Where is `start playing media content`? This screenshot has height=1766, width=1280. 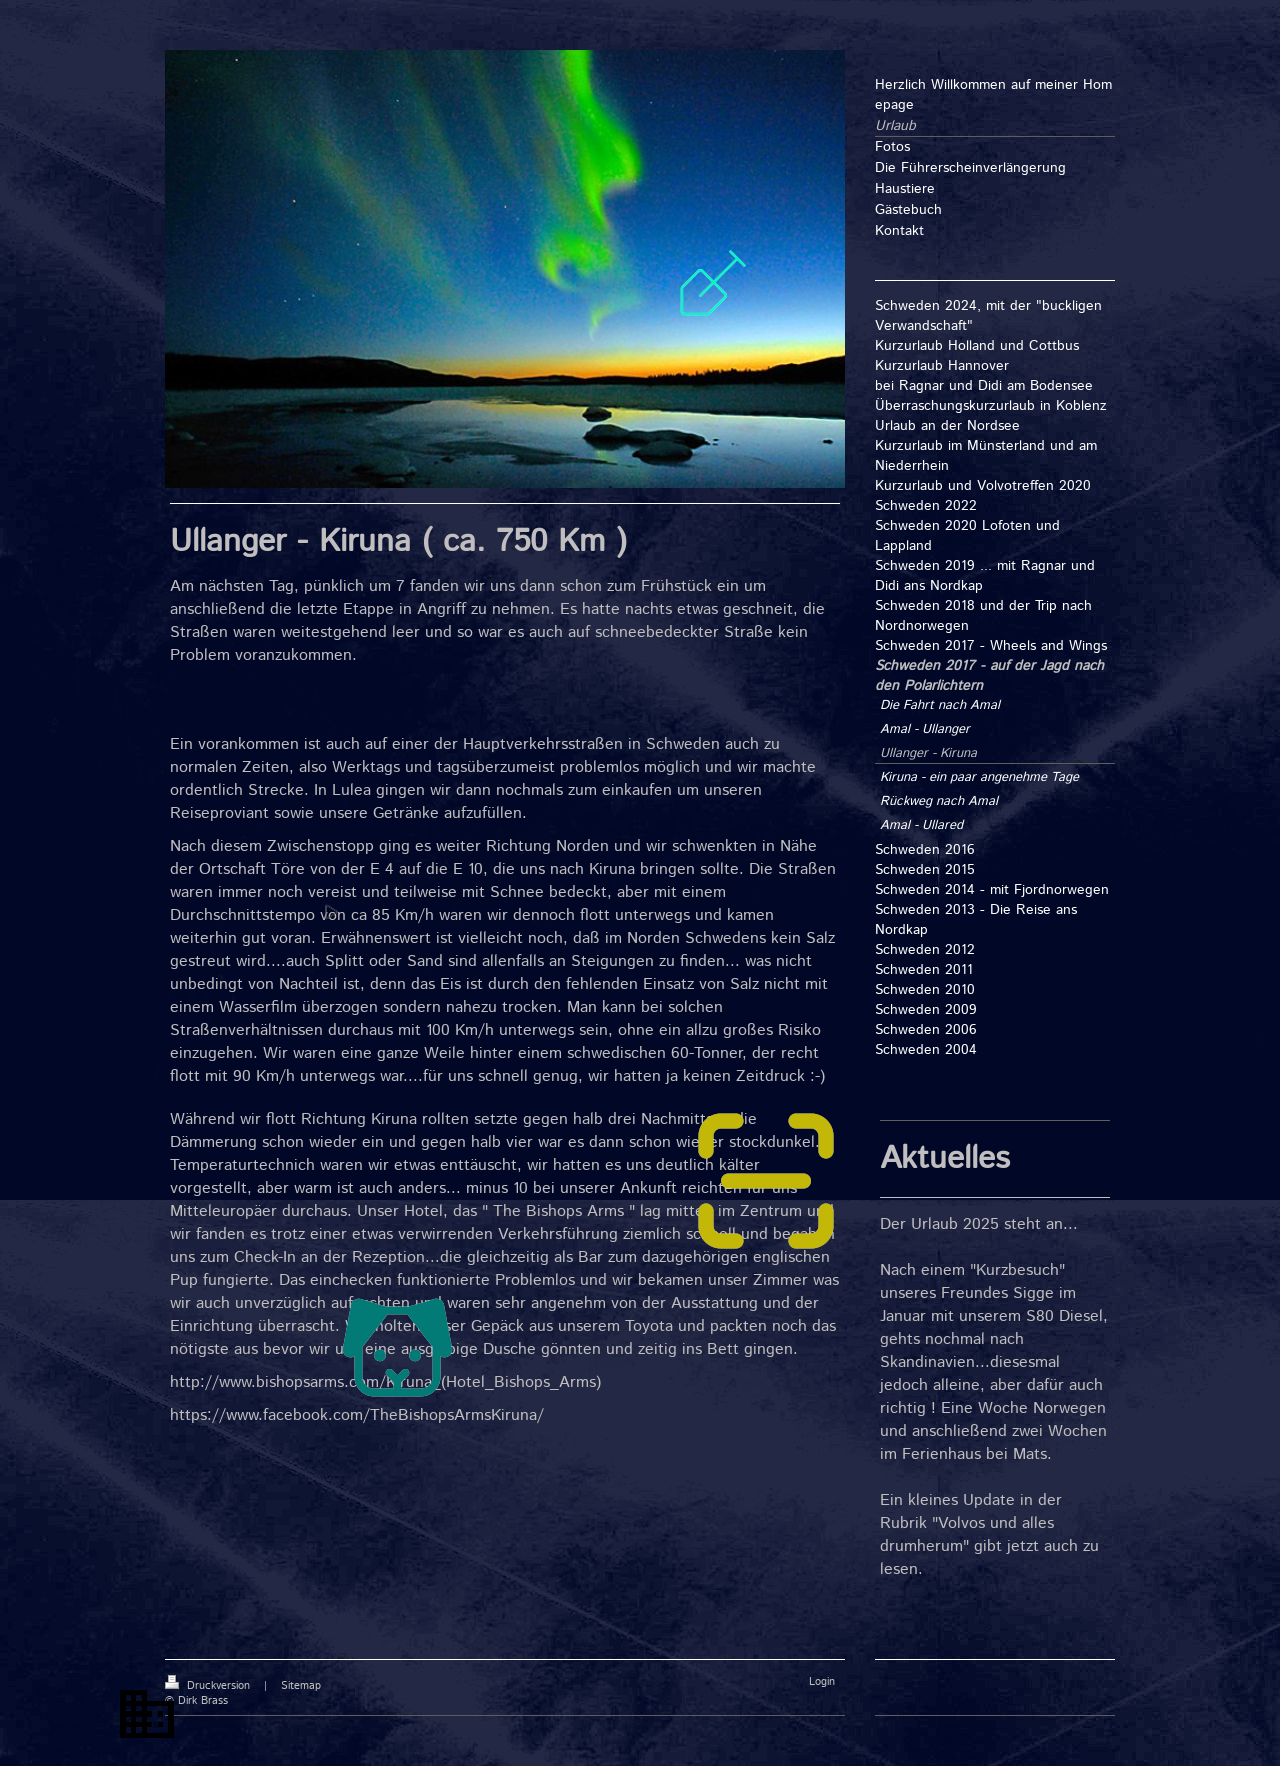
start playing media content is located at coordinates (330, 912).